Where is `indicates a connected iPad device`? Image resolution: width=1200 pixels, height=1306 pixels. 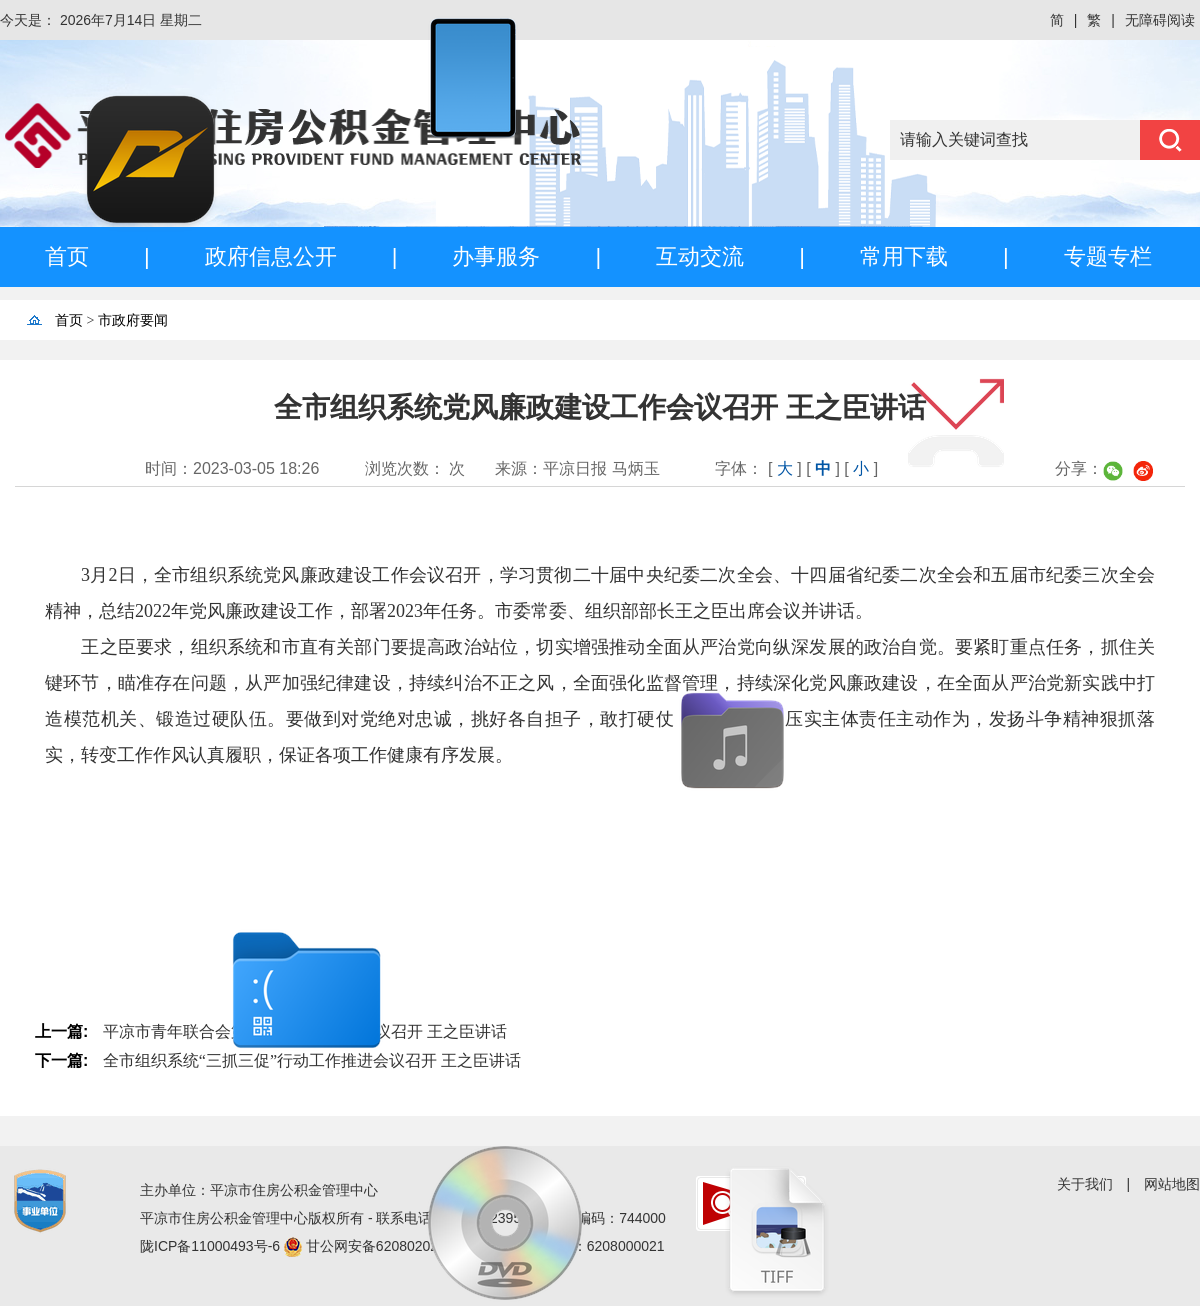 indicates a connected iPad device is located at coordinates (473, 79).